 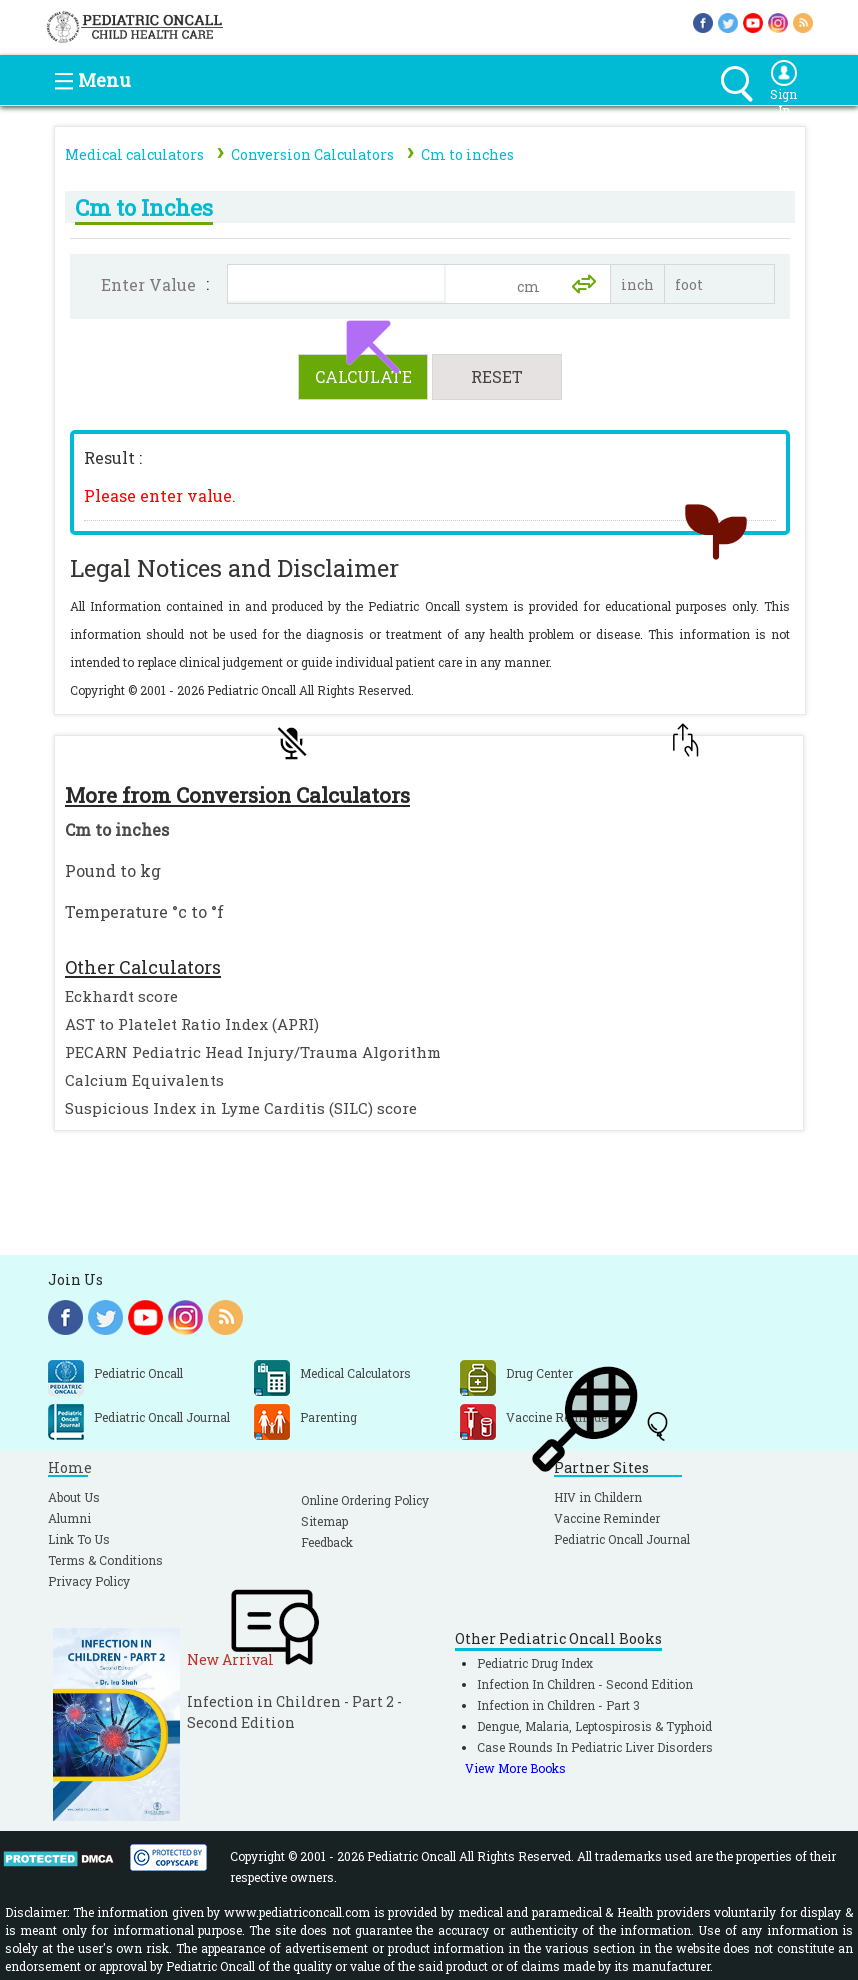 What do you see at coordinates (716, 532) in the screenshot?
I see `indicates eco-friendly or sustainable option` at bounding box center [716, 532].